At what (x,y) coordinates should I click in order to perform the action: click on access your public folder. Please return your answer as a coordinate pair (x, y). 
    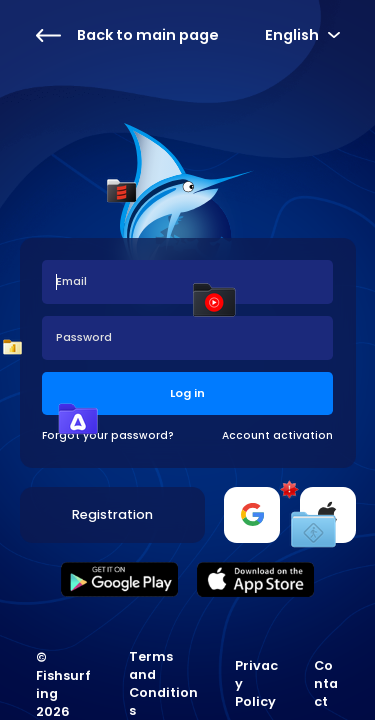
    Looking at the image, I should click on (313, 529).